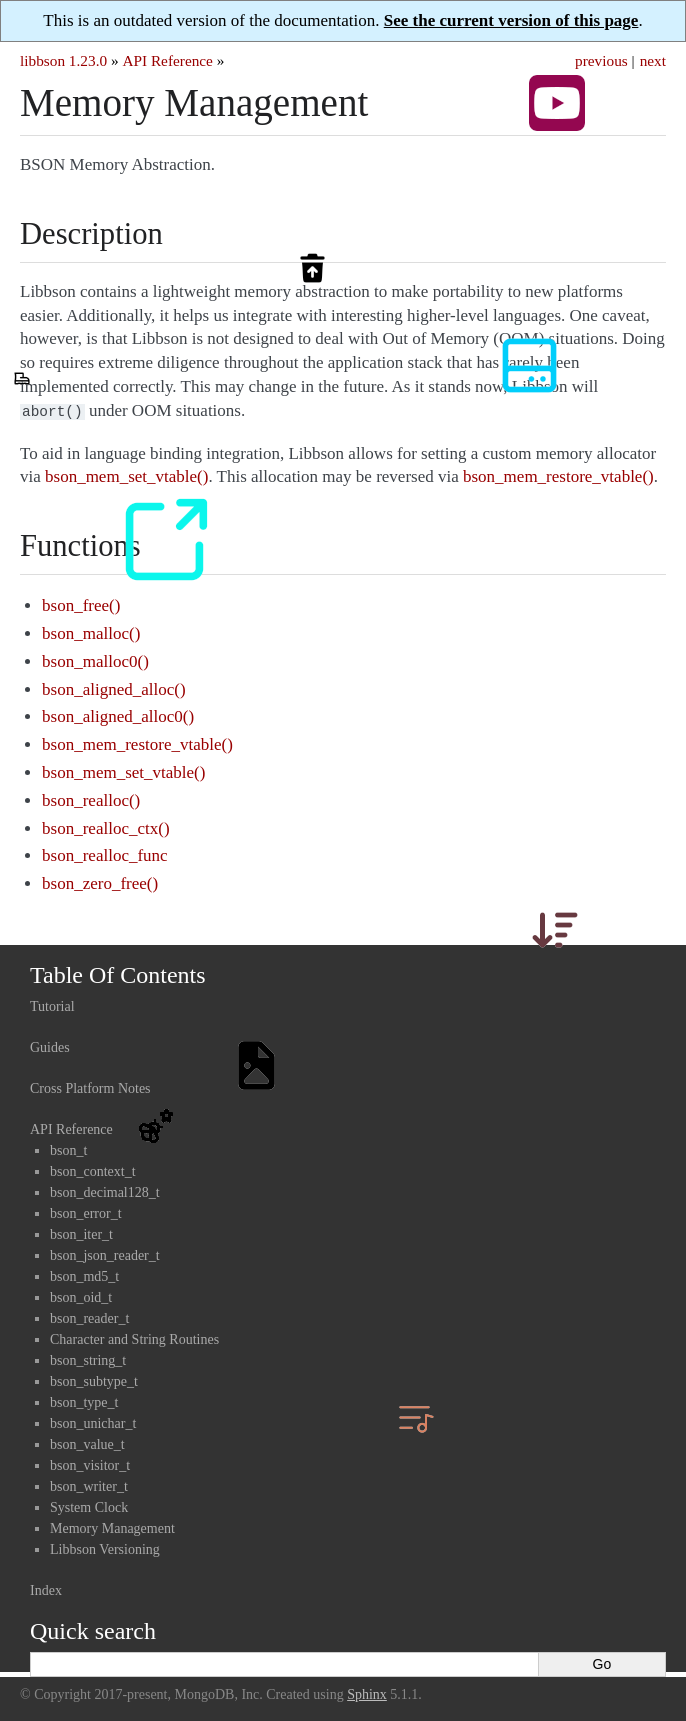  What do you see at coordinates (156, 1126) in the screenshot?
I see `access nature or outdoor-related emoji` at bounding box center [156, 1126].